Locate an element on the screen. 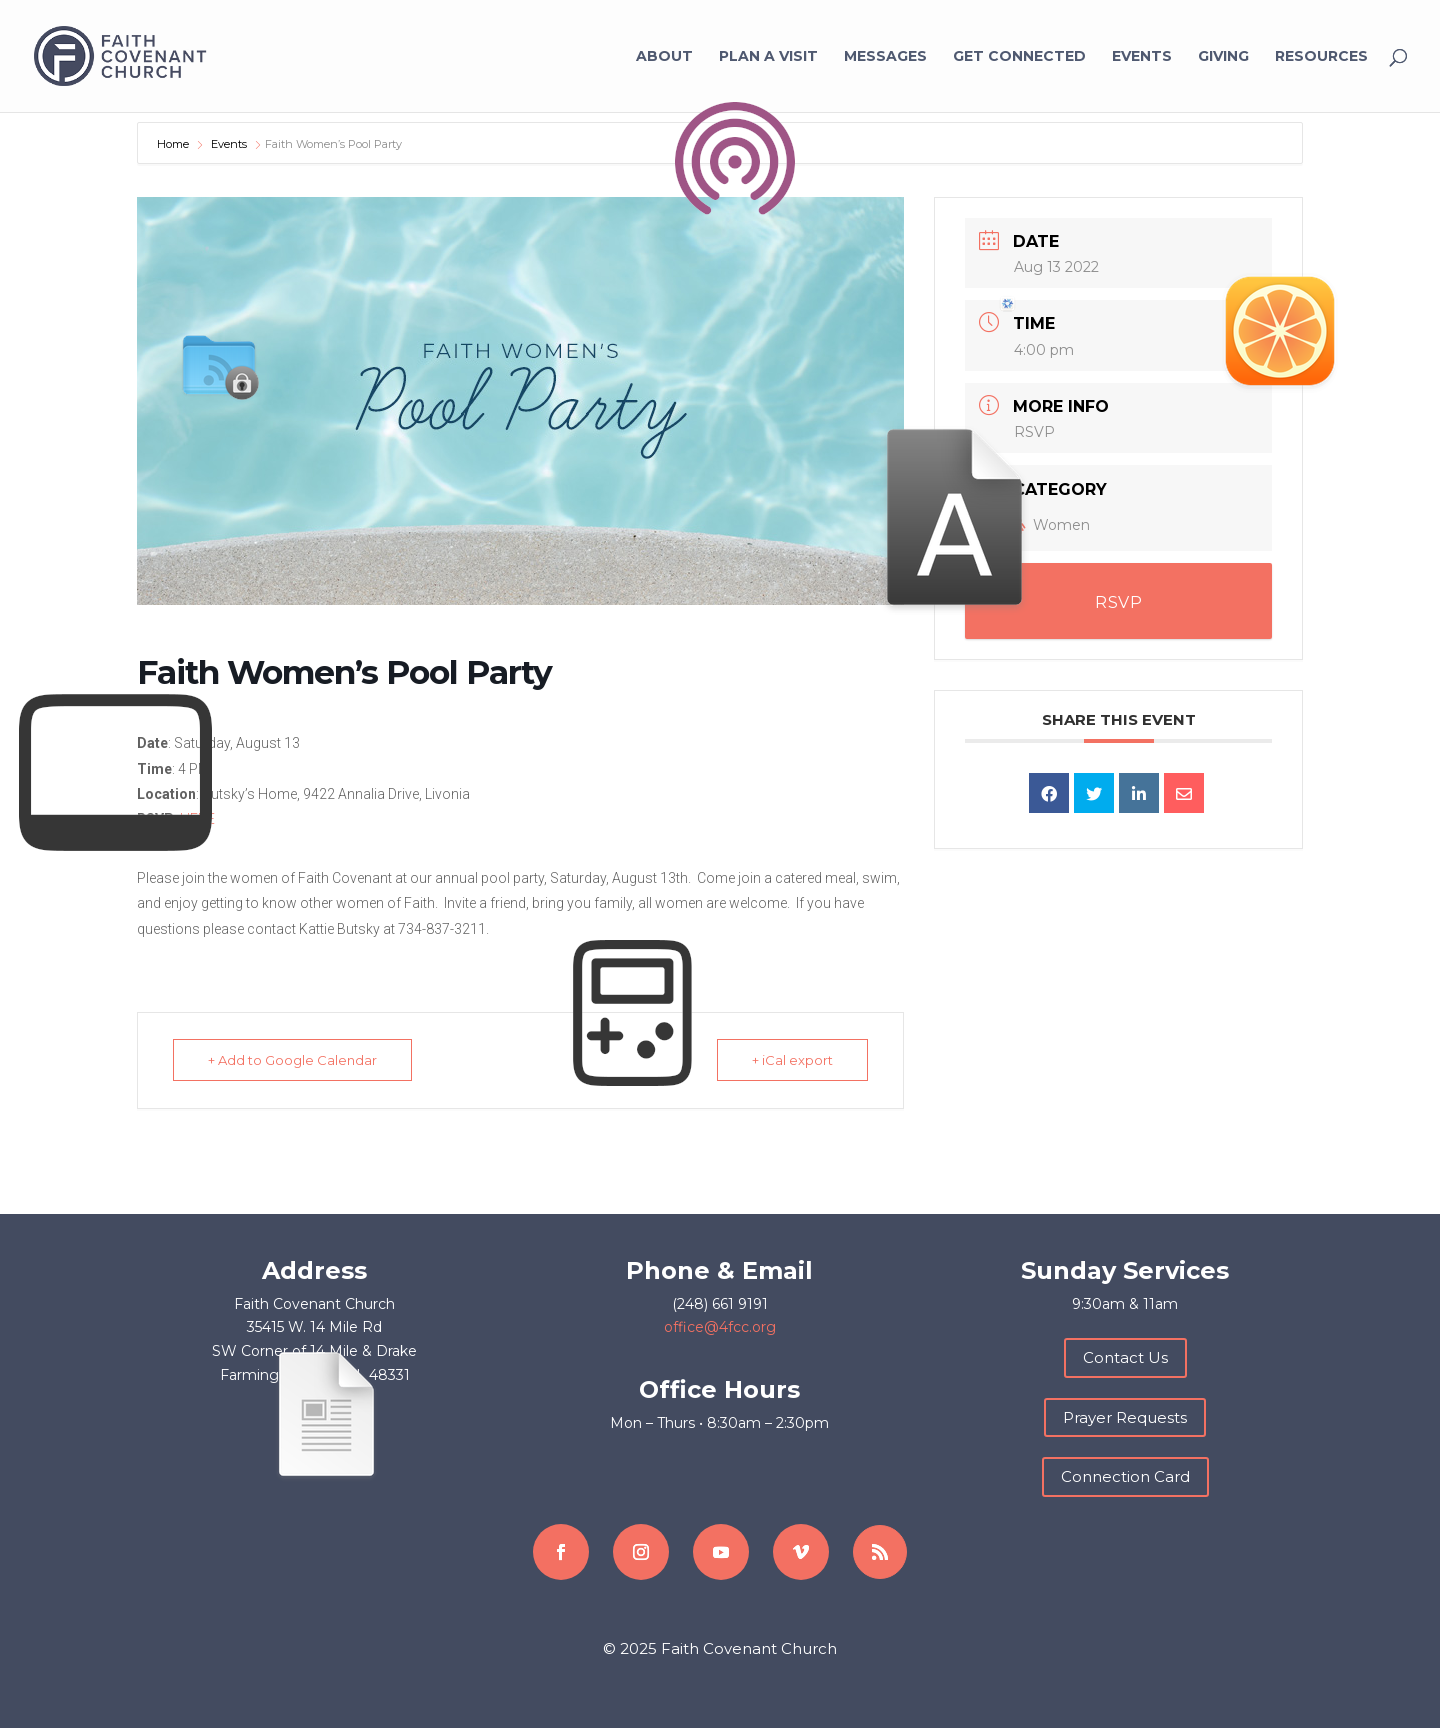  open the games app is located at coordinates (637, 1013).